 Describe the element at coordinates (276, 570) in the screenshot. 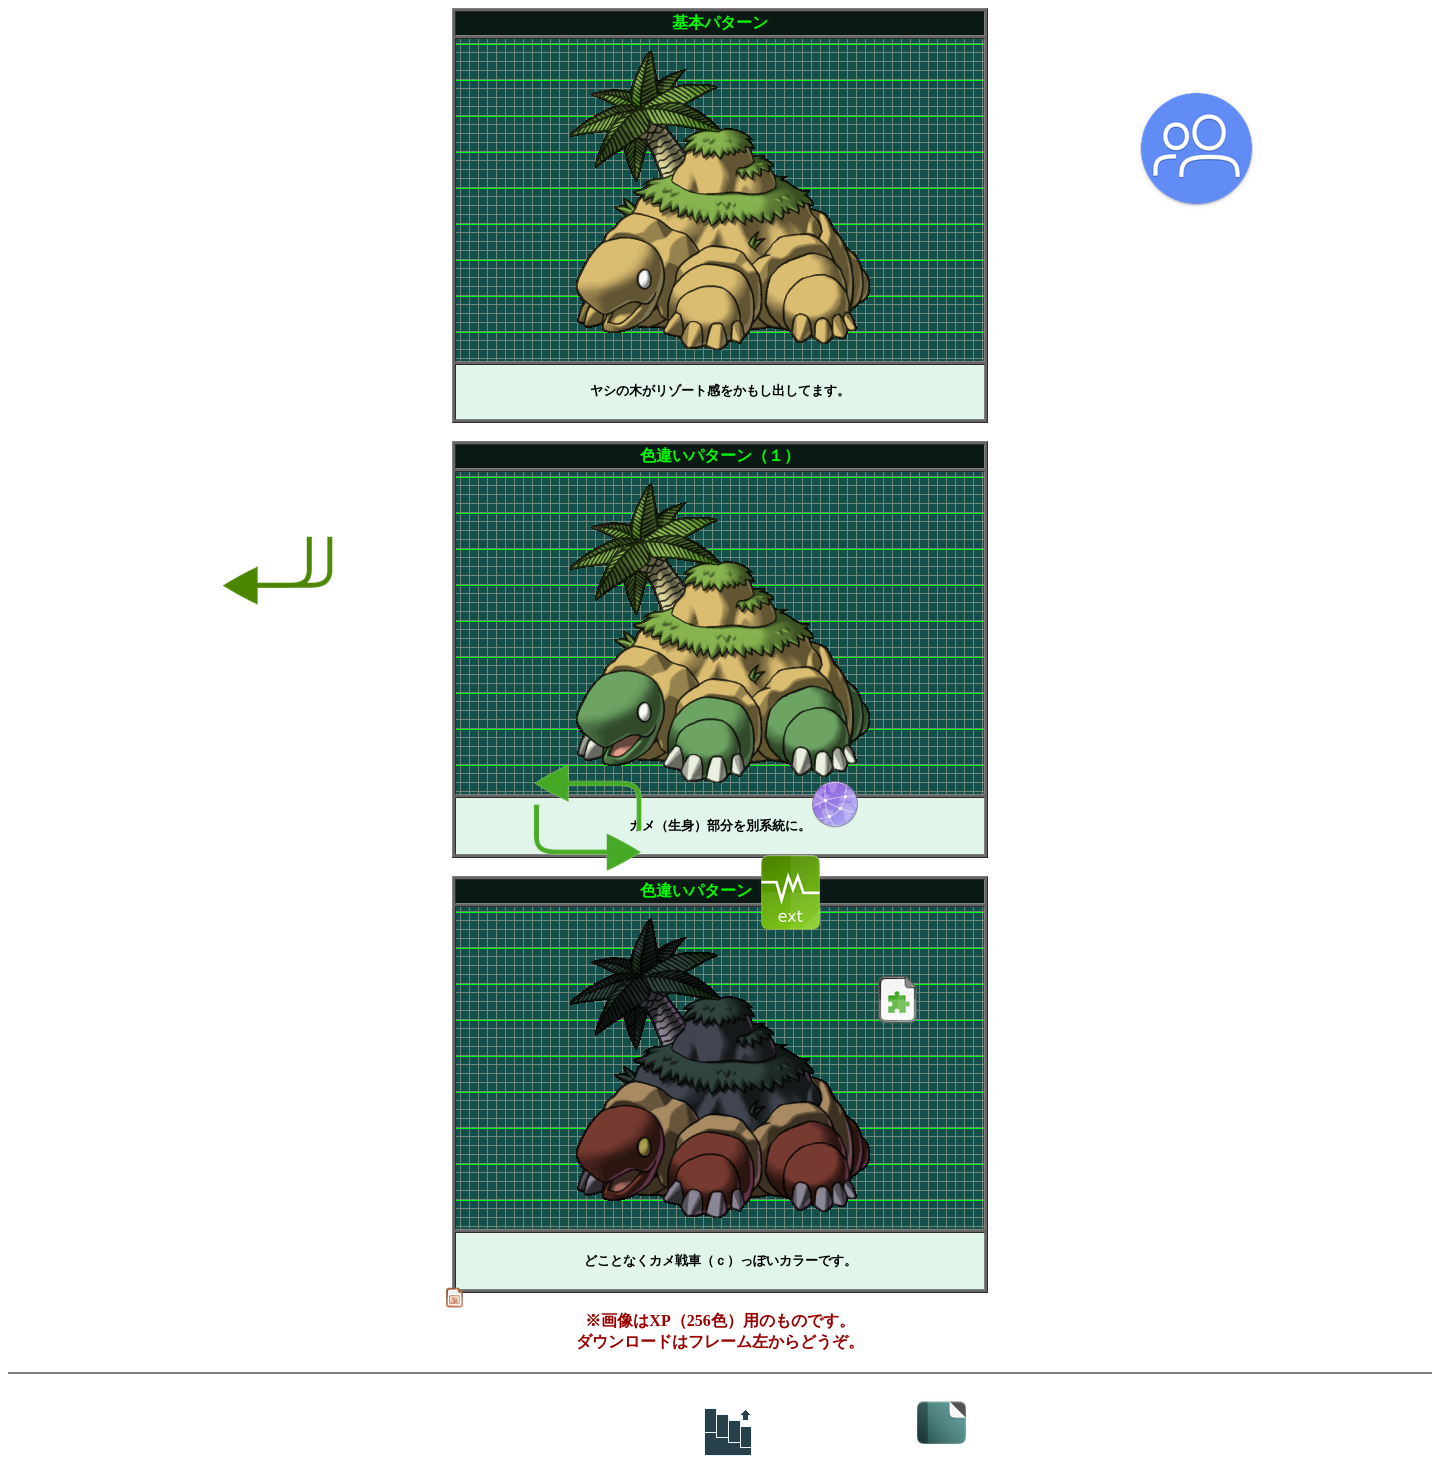

I see `reply to all recipients in an email thread` at that location.